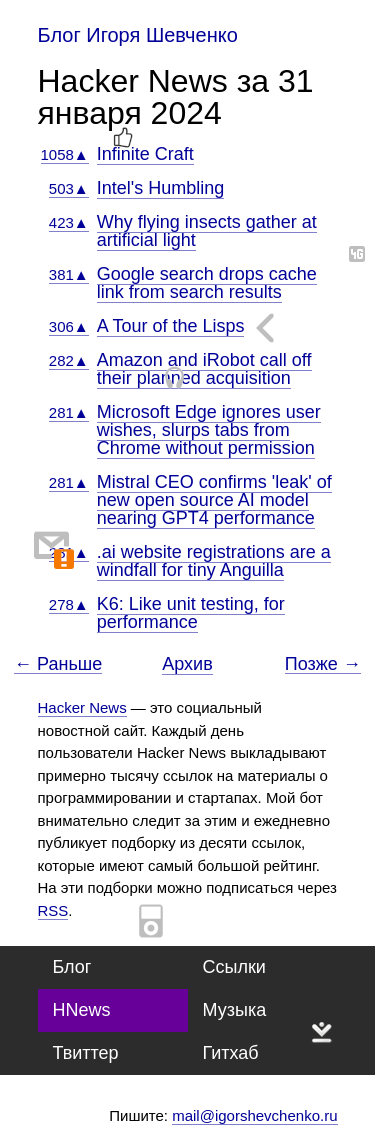 This screenshot has height=1143, width=375. I want to click on switch audio output to headphones, so click(174, 377).